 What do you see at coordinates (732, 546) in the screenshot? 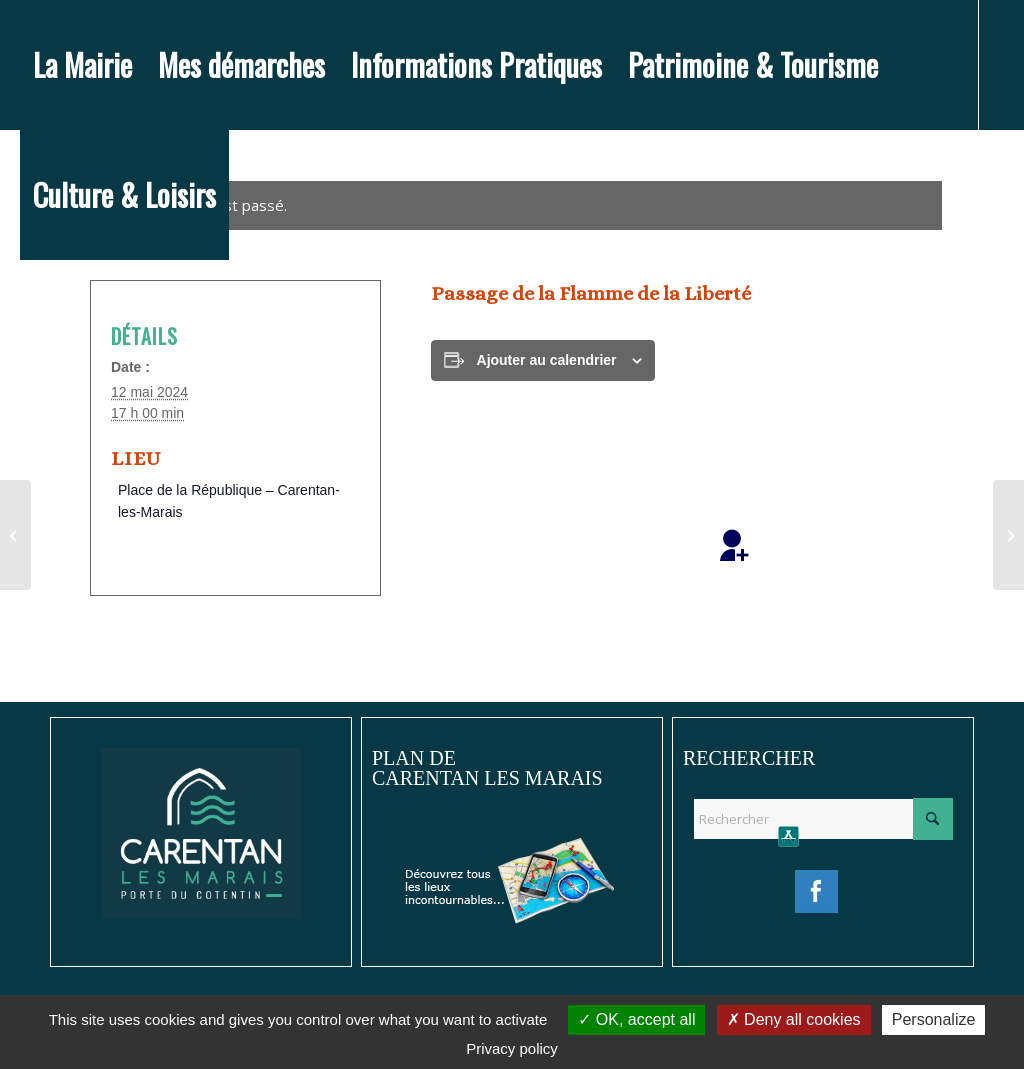
I see `add a new user or contact` at bounding box center [732, 546].